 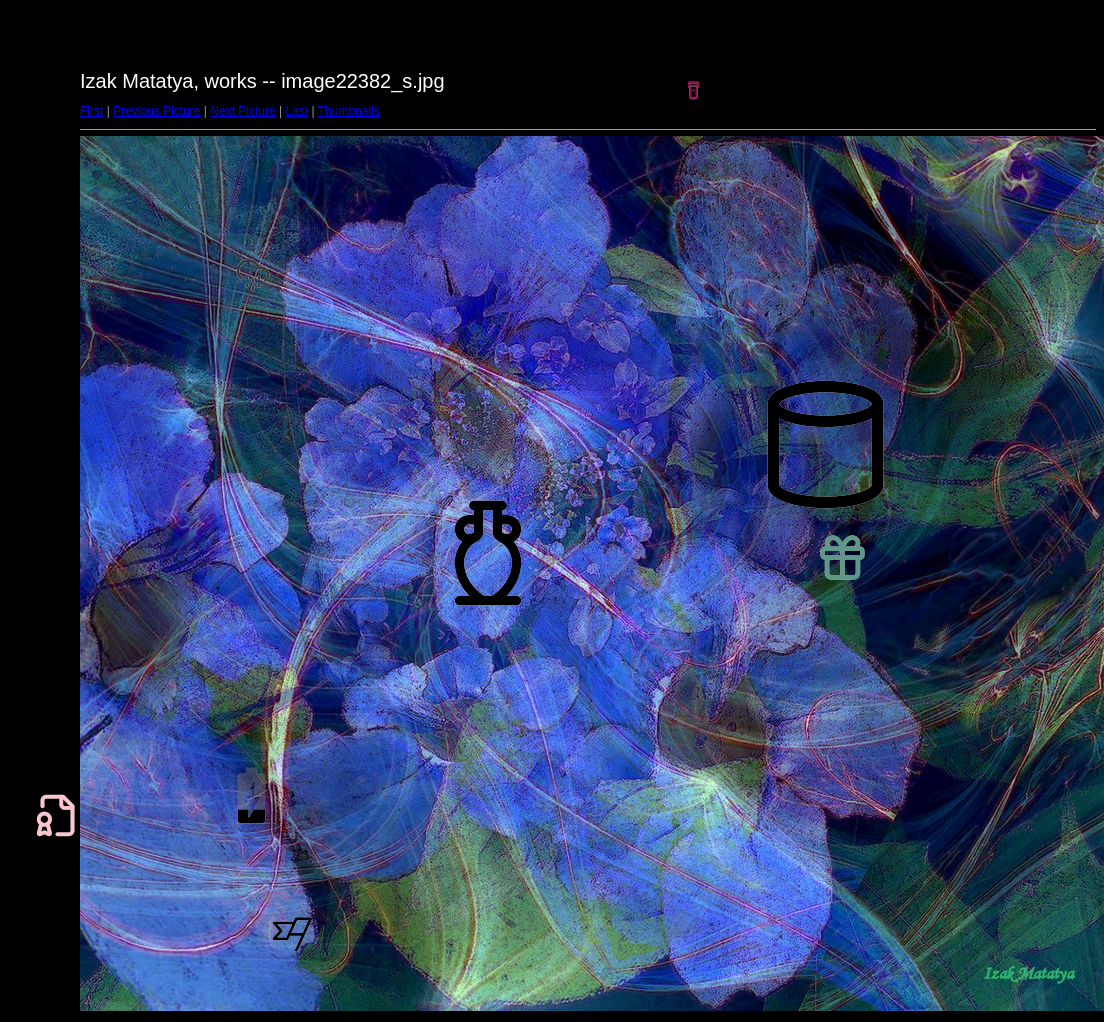 What do you see at coordinates (251, 795) in the screenshot?
I see `indicates battery is charging at 20% capacity` at bounding box center [251, 795].